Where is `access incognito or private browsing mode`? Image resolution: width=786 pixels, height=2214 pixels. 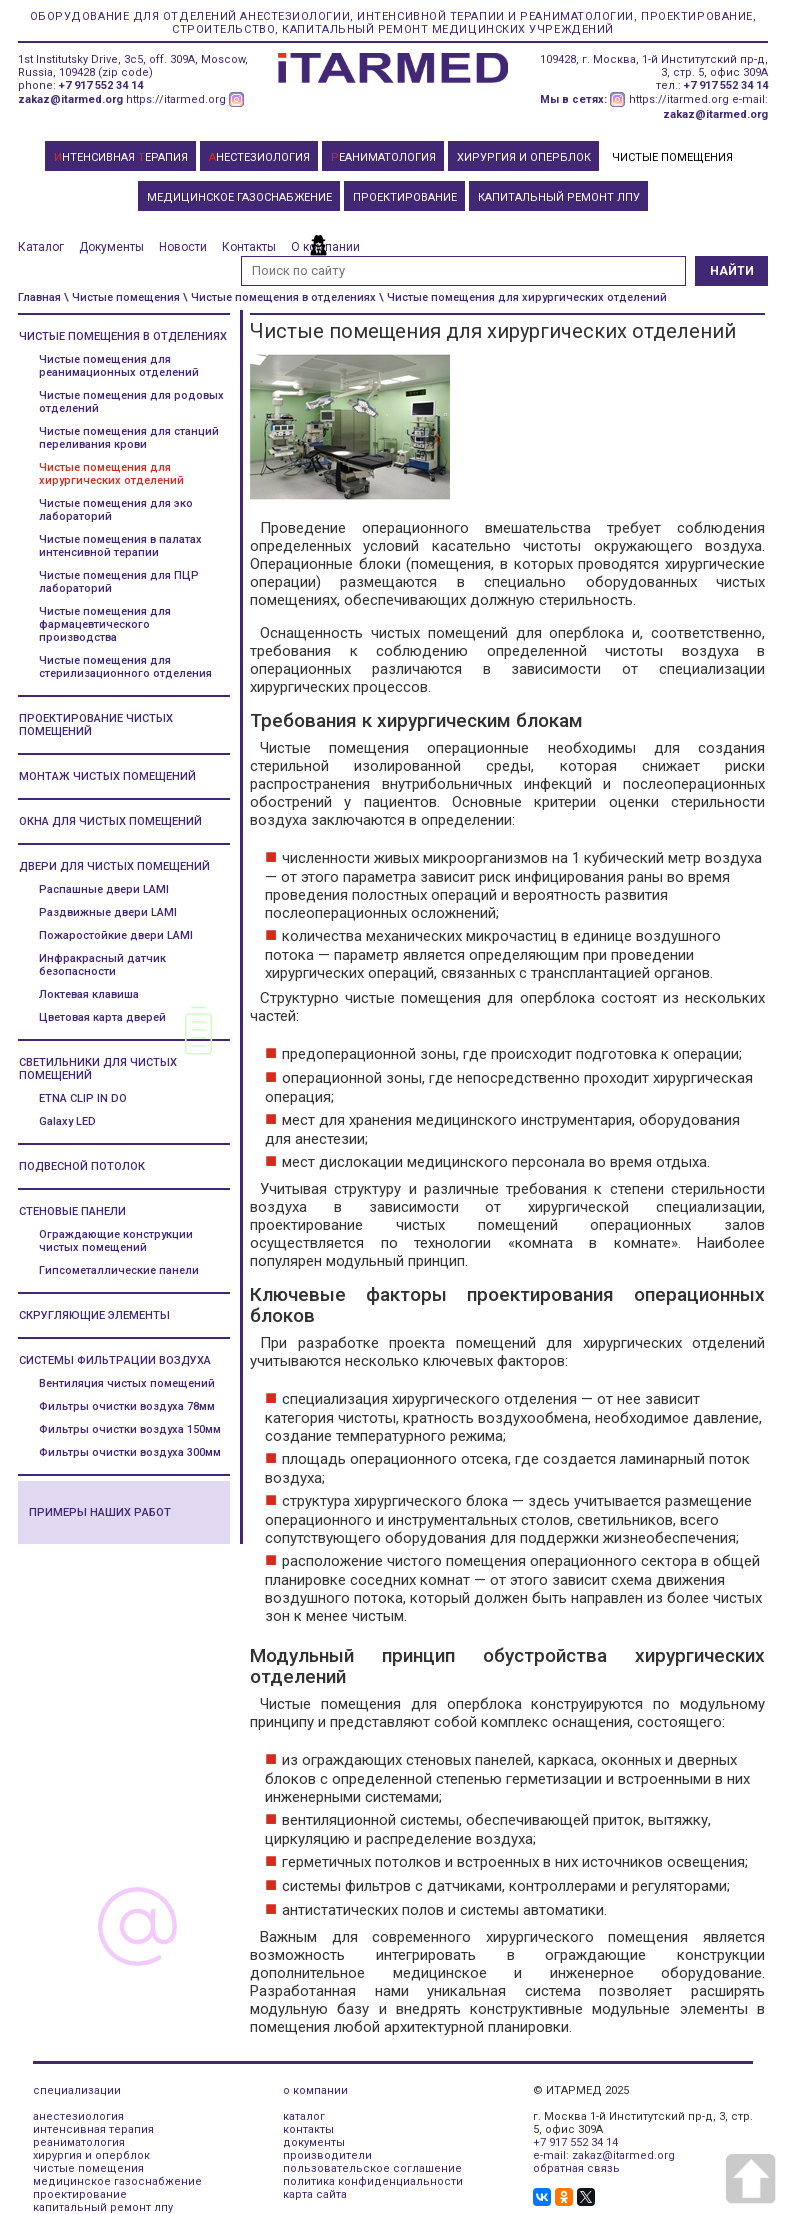 access incognito or private browsing mode is located at coordinates (318, 245).